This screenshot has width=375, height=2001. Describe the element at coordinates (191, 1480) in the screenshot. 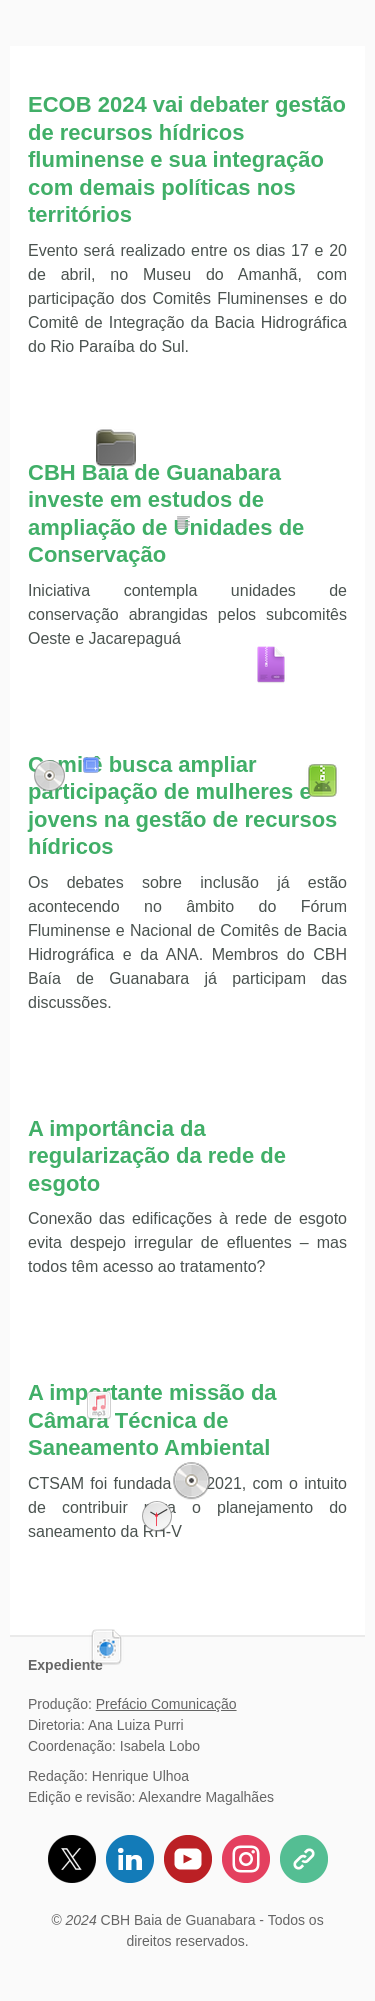

I see `indicates a CD or optical disc drive` at that location.